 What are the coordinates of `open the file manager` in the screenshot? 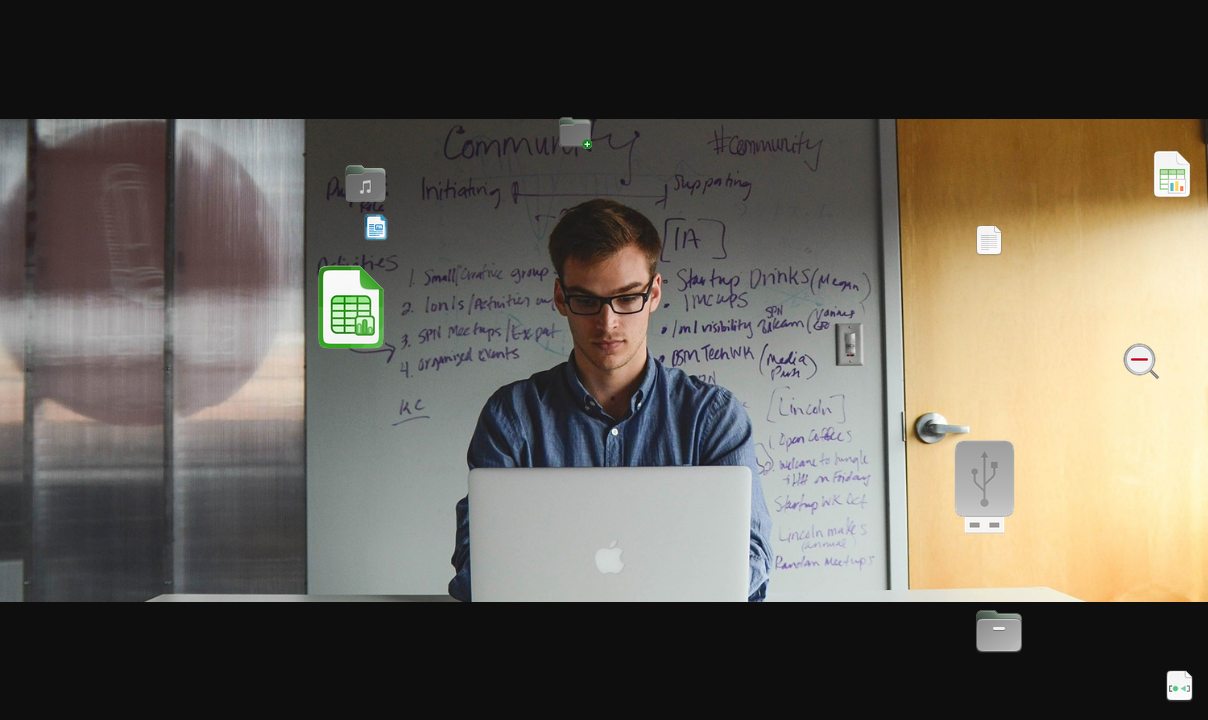 It's located at (999, 631).